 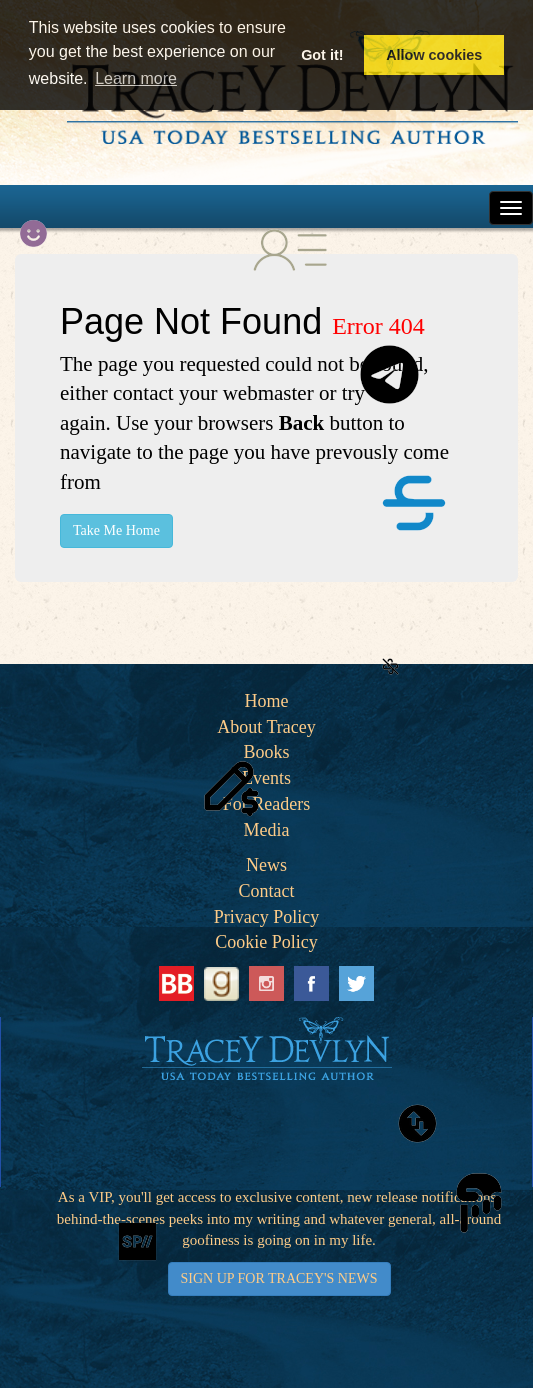 What do you see at coordinates (137, 1241) in the screenshot?
I see `stackpath company logo` at bounding box center [137, 1241].